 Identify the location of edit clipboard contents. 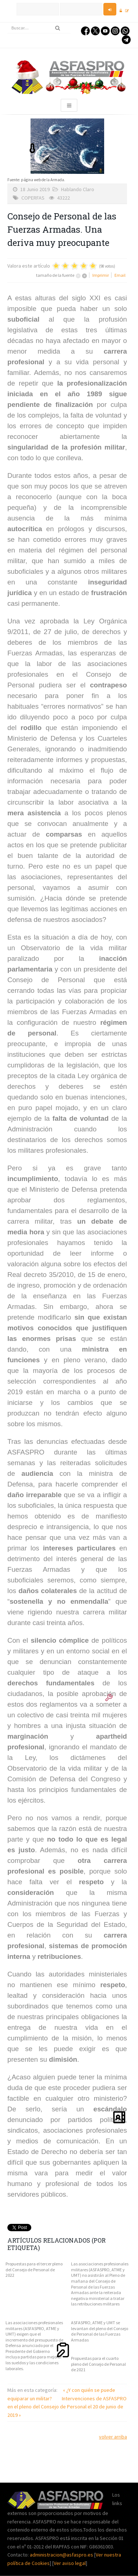
(63, 2350).